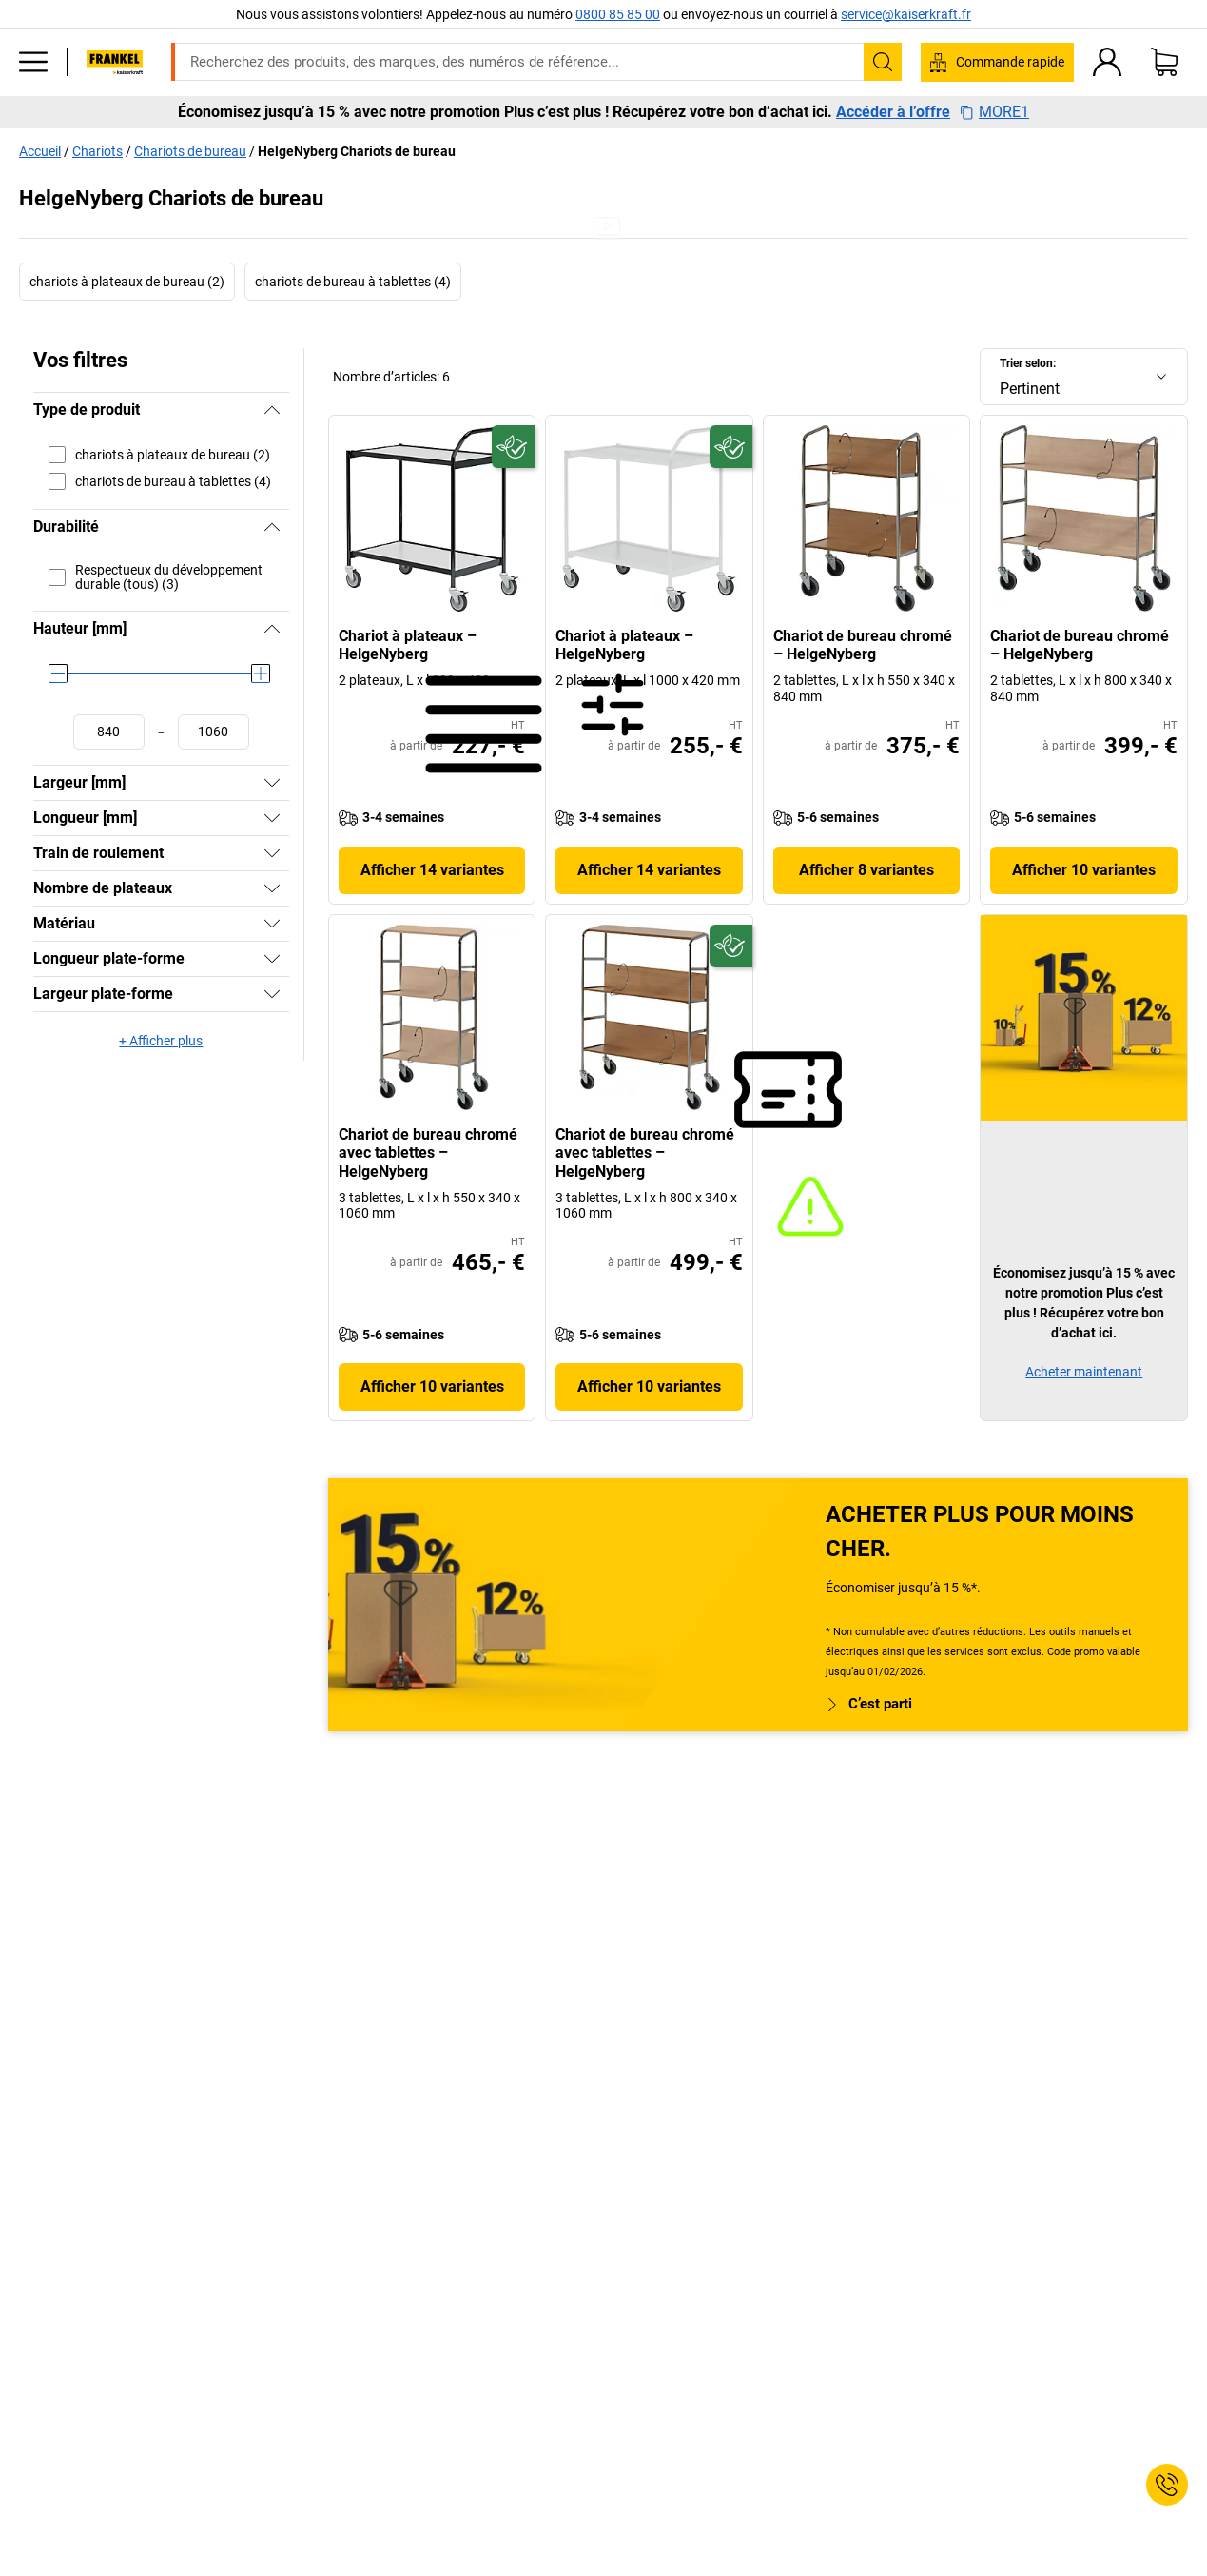 The width and height of the screenshot is (1207, 2576). Describe the element at coordinates (607, 228) in the screenshot. I see `play or watch a video` at that location.